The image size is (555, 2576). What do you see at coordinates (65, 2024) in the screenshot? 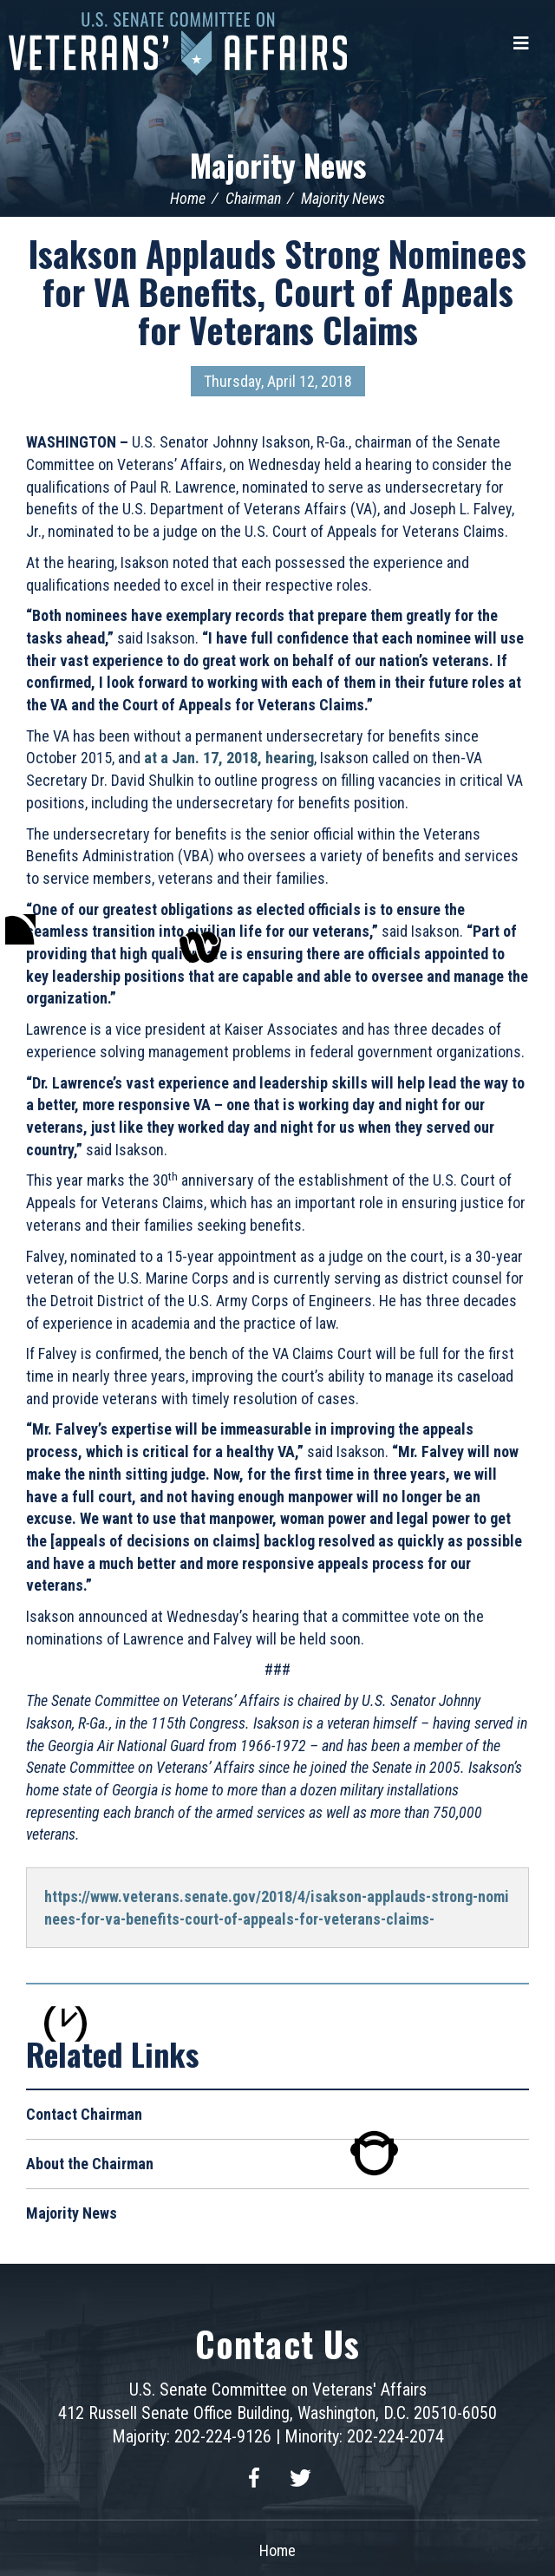
I see `date-fns javascript library logo` at bounding box center [65, 2024].